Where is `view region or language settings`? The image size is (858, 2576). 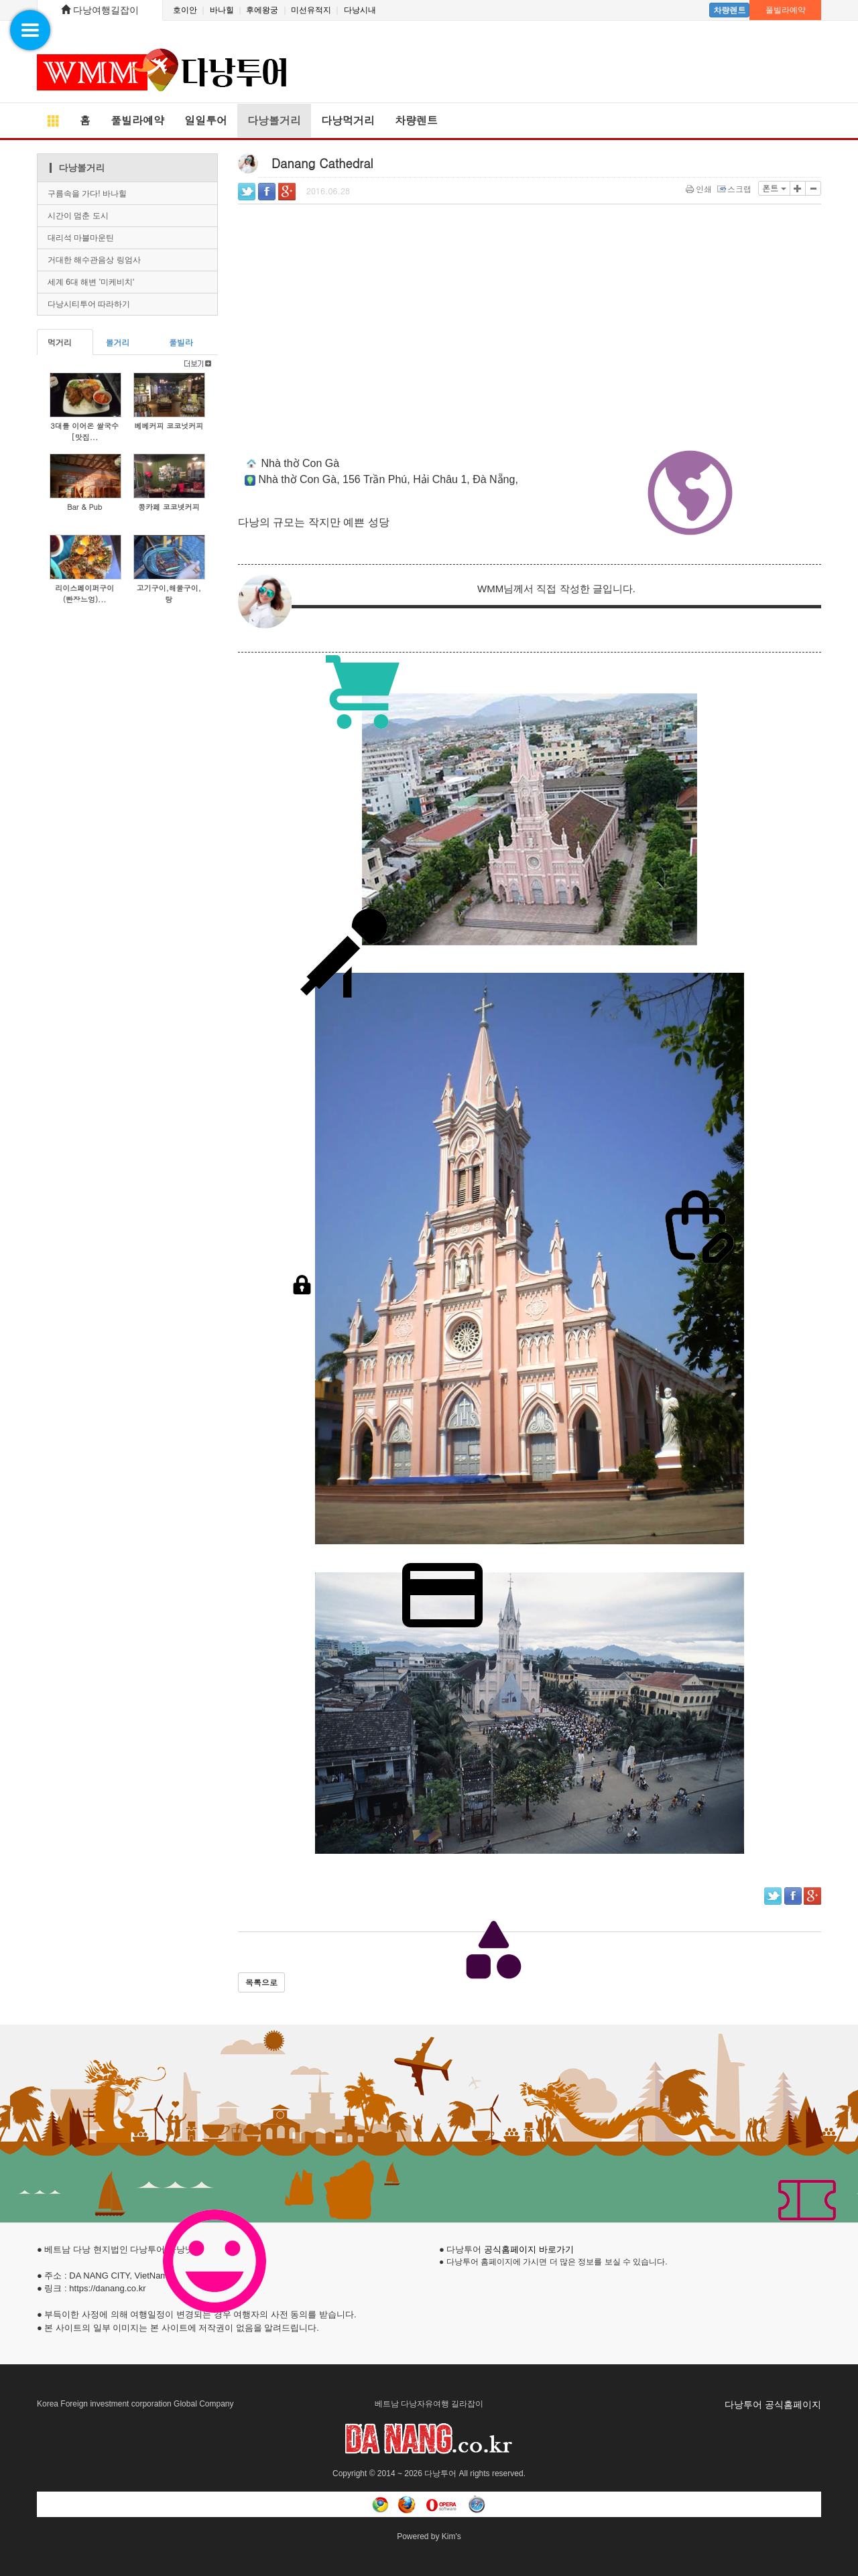
view region or language settings is located at coordinates (690, 492).